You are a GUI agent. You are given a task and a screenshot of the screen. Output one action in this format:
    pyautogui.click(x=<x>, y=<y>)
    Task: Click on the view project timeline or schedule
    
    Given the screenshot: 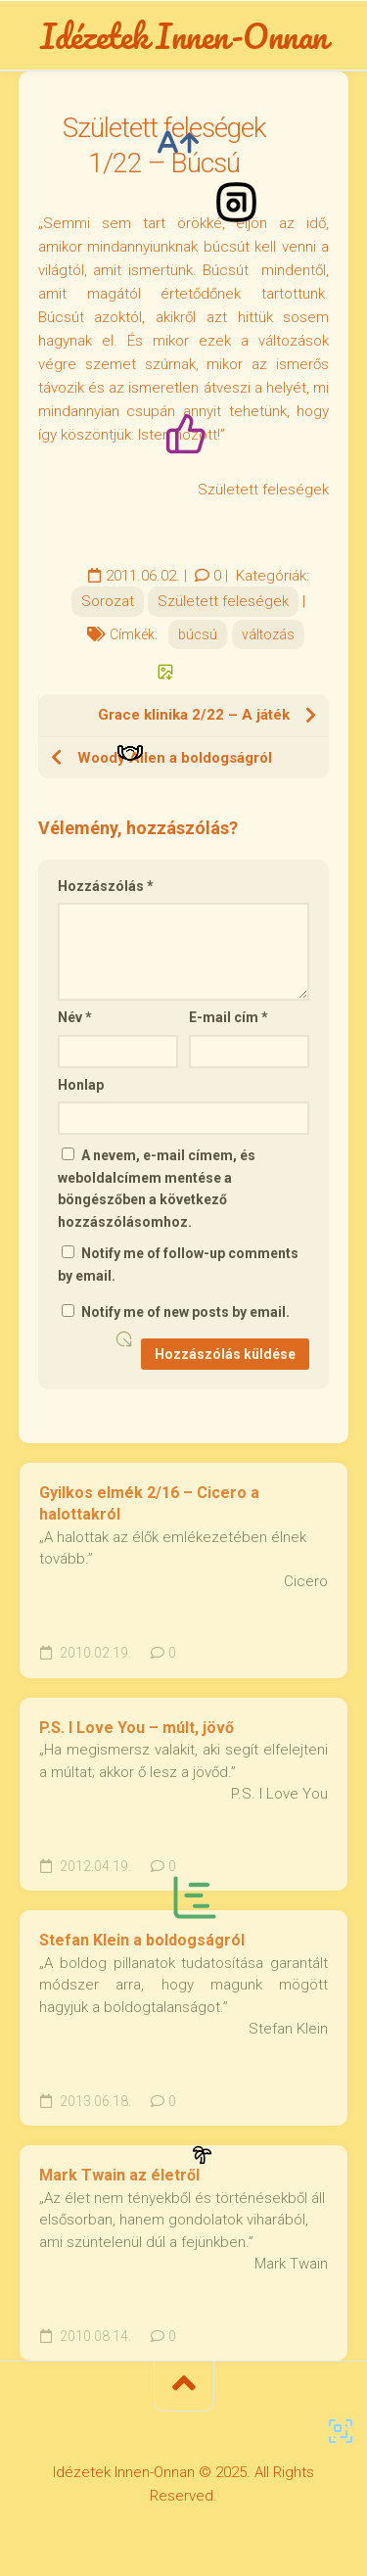 What is the action you would take?
    pyautogui.click(x=195, y=1897)
    